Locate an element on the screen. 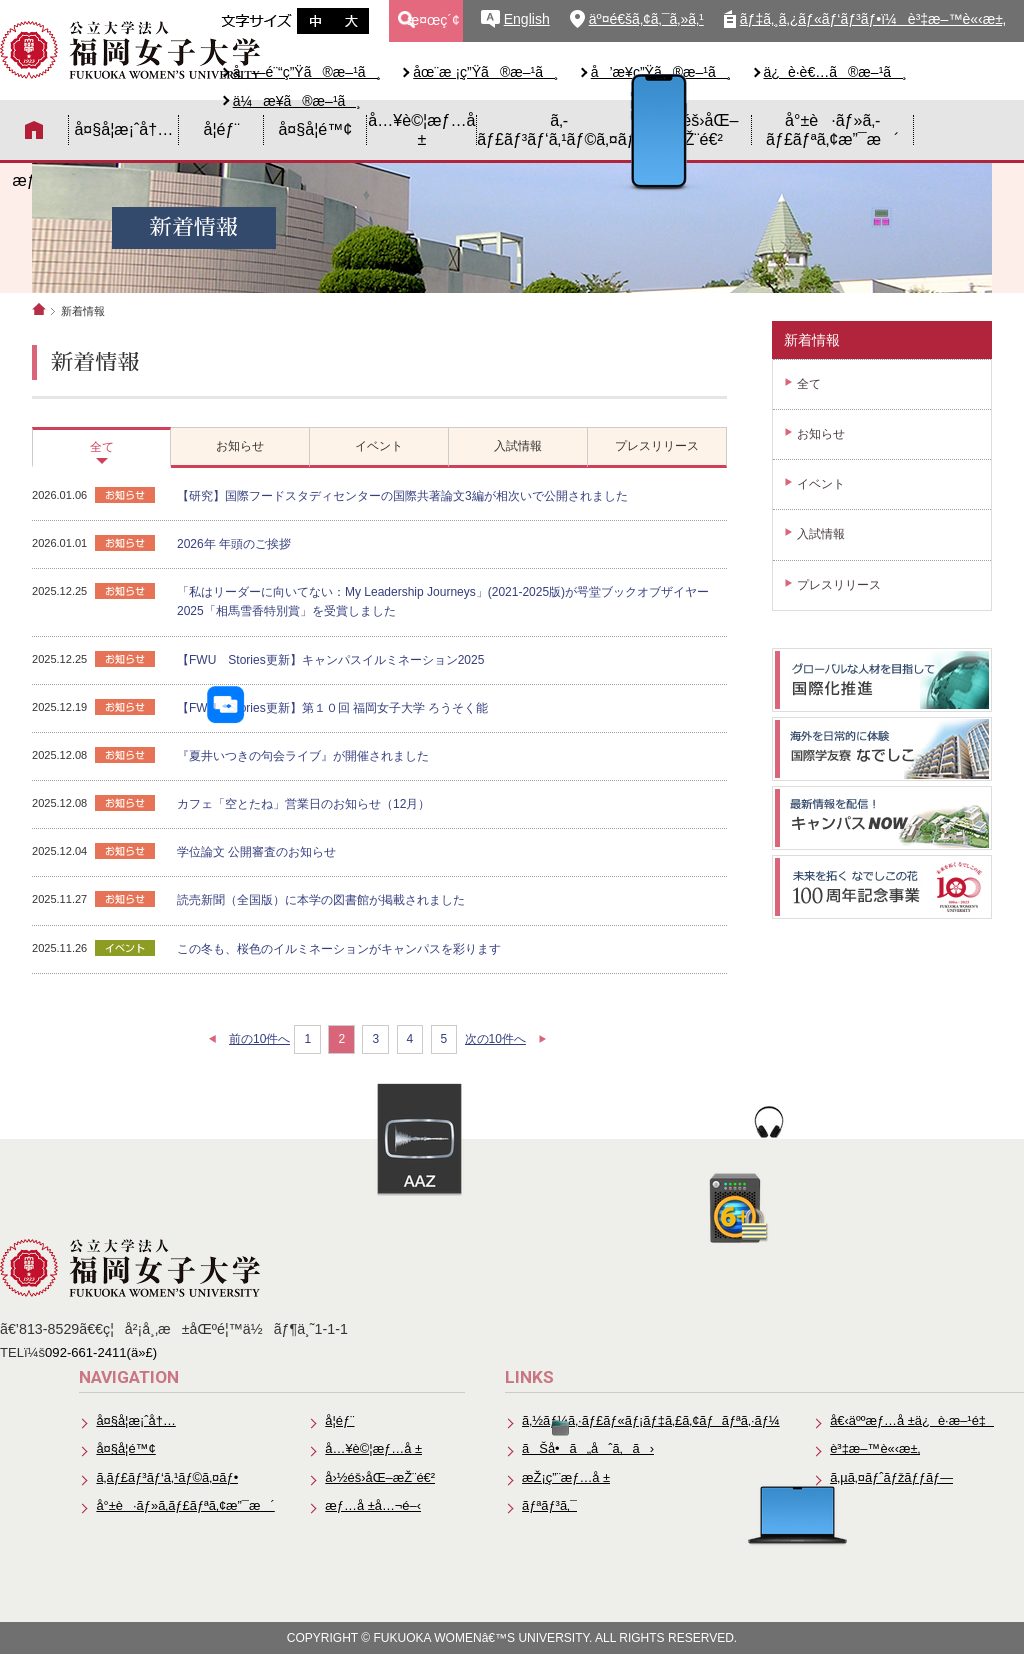 The width and height of the screenshot is (1024, 1657). switch between open windows or applications is located at coordinates (225, 704).